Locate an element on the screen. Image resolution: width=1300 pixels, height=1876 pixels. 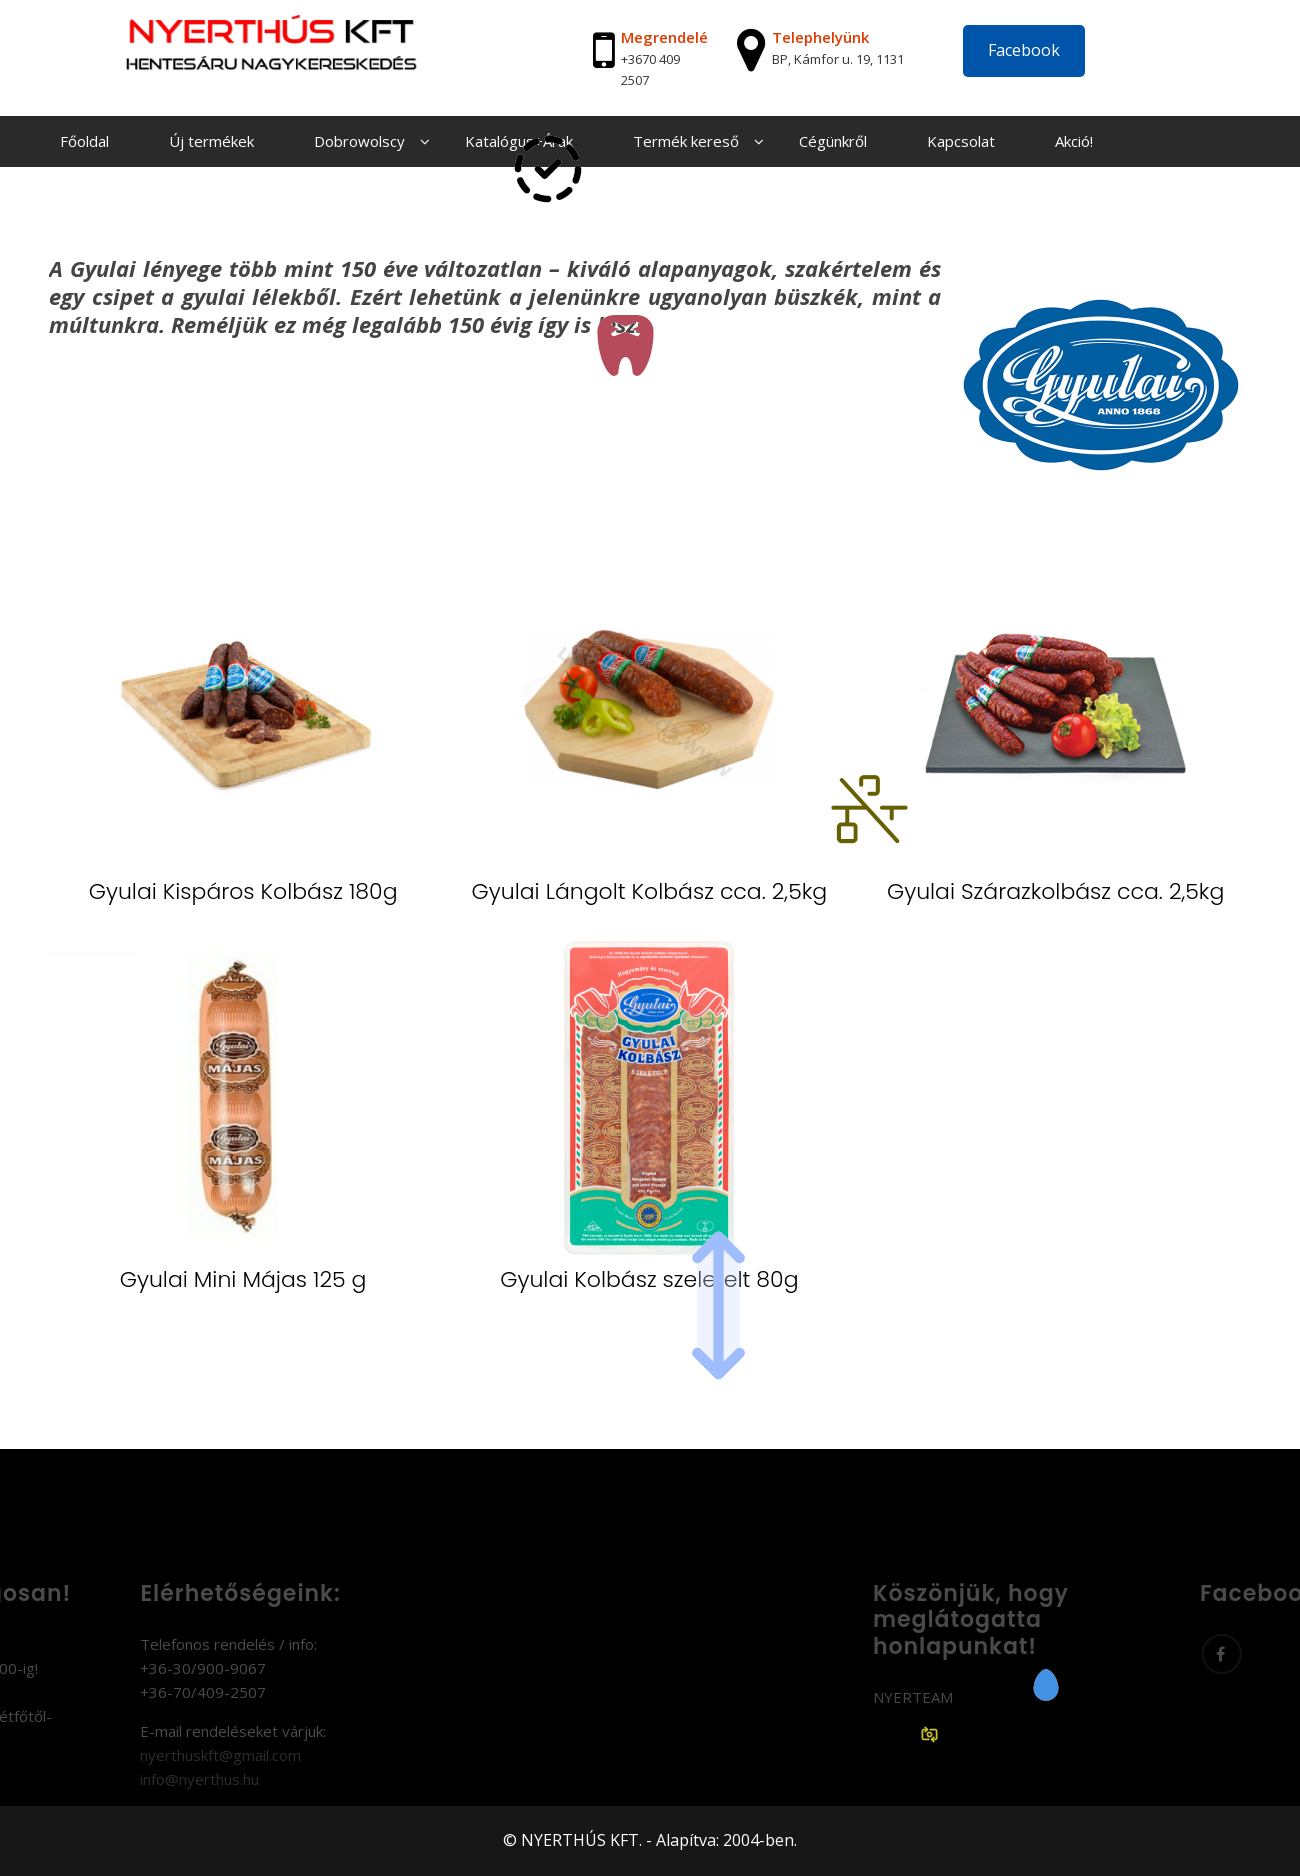
mark task as complete is located at coordinates (548, 169).